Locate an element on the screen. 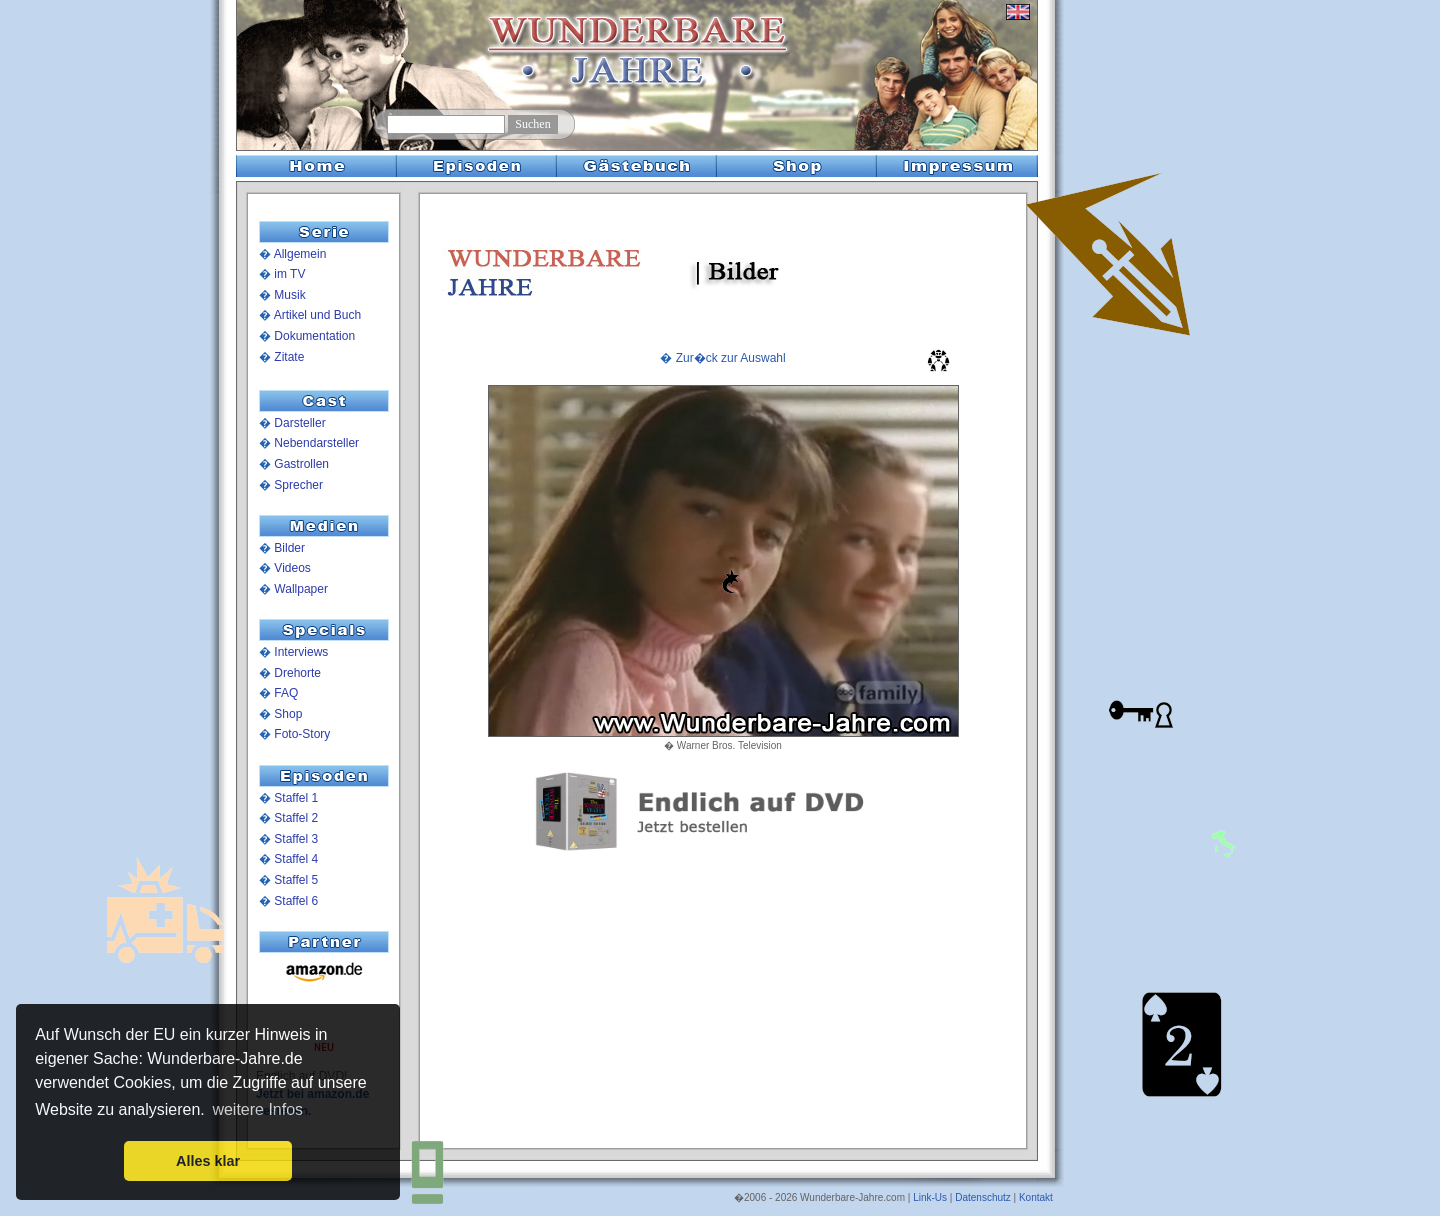  access robot or automaton character is located at coordinates (938, 360).